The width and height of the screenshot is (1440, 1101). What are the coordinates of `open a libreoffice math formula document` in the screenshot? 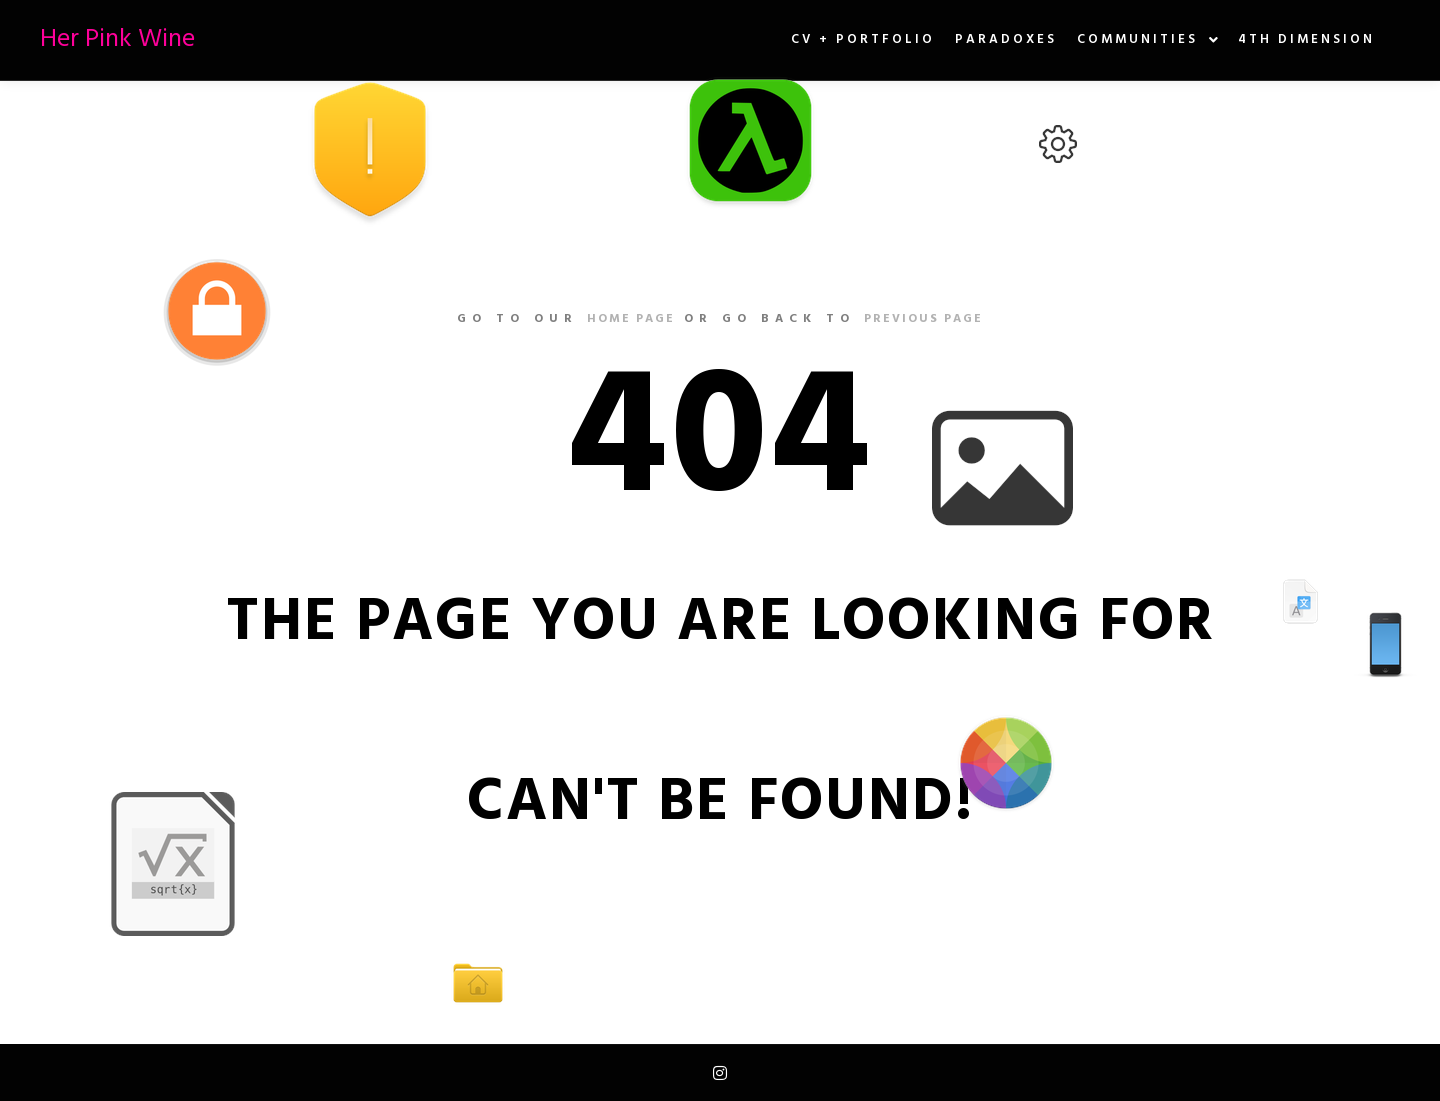 It's located at (173, 864).